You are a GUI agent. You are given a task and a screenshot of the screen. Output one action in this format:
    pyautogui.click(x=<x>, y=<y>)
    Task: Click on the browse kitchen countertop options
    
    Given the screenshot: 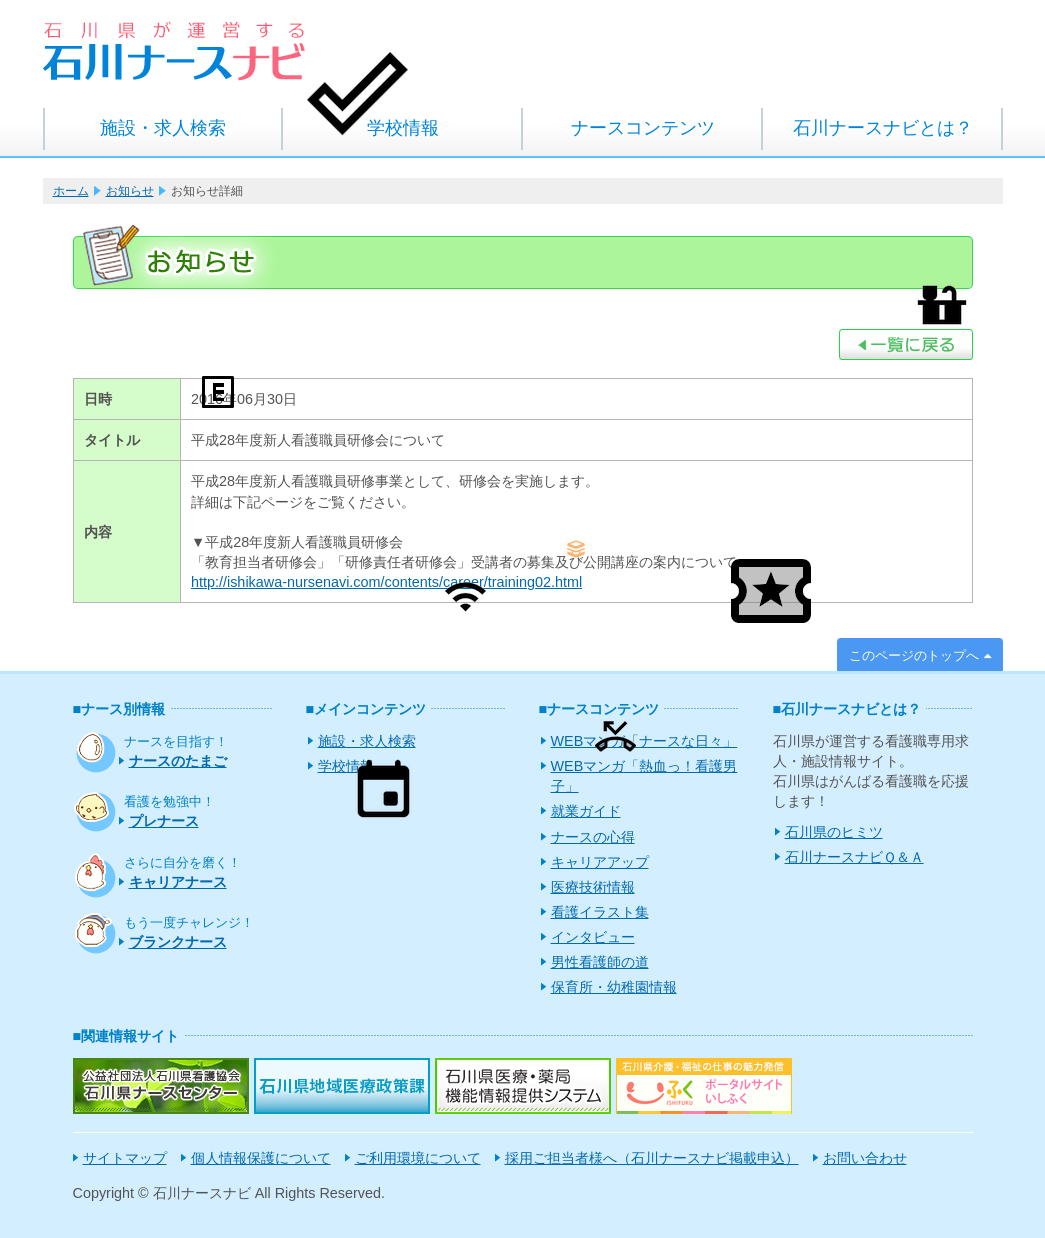 What is the action you would take?
    pyautogui.click(x=942, y=305)
    